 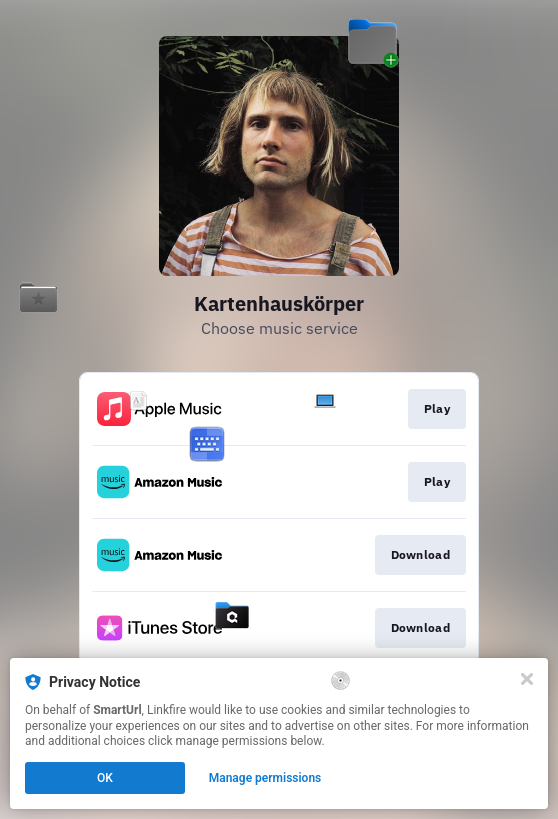 I want to click on indicates a CD-RW (rewritable disc) drive or device, so click(x=340, y=680).